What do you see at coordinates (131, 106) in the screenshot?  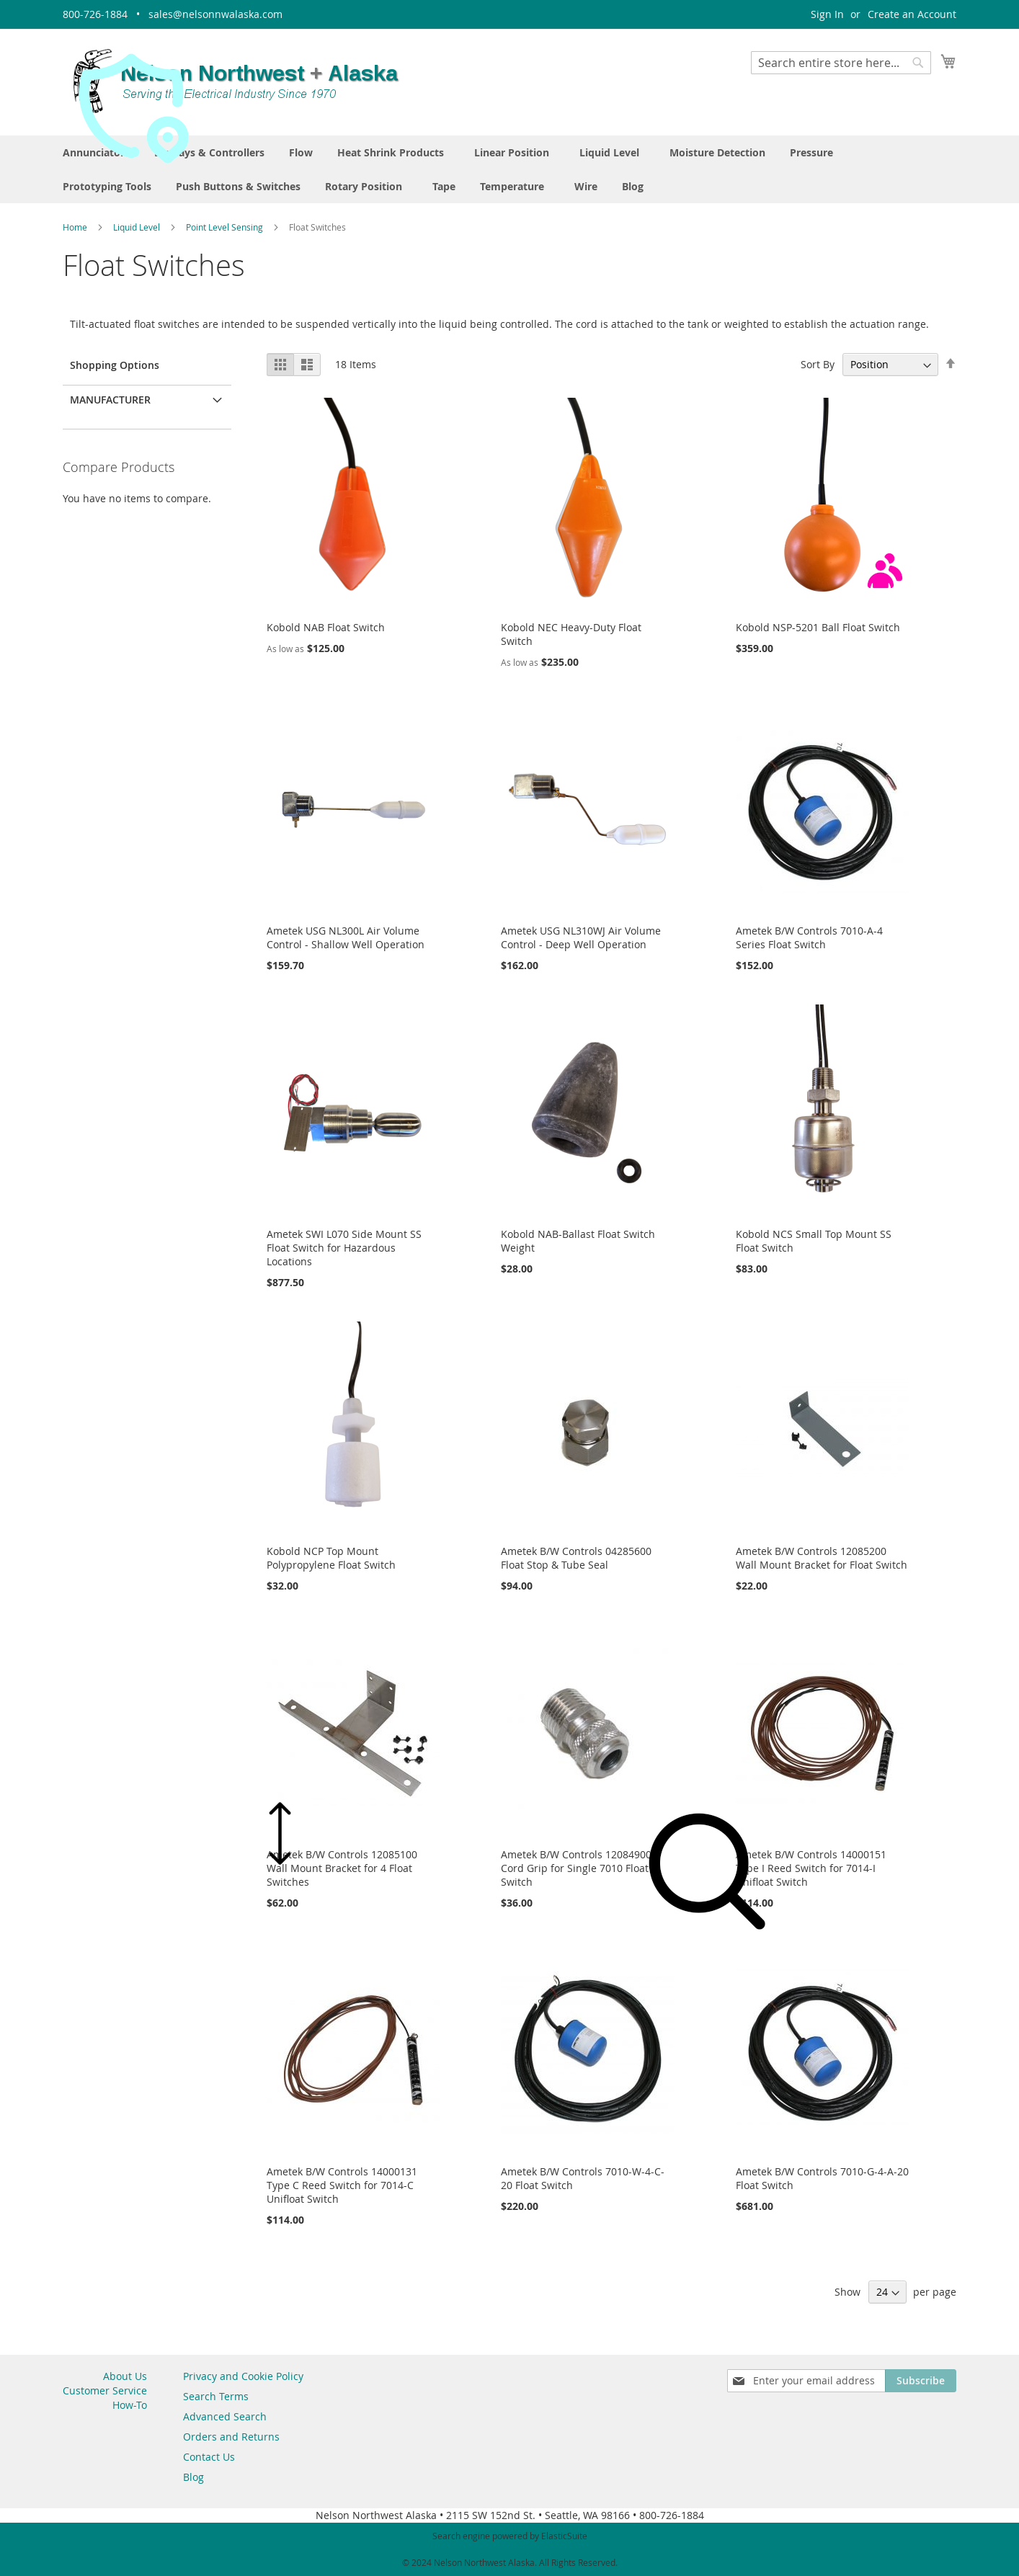 I see `set a secure location or safe zone` at bounding box center [131, 106].